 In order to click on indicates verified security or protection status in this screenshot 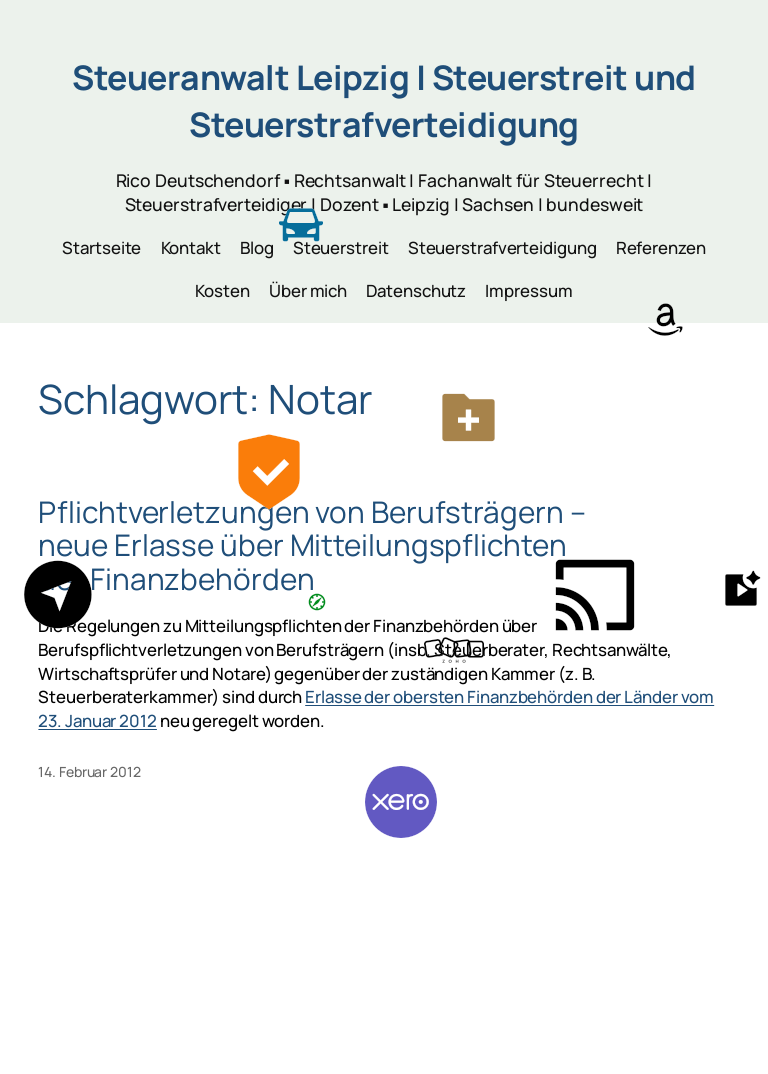, I will do `click(269, 472)`.